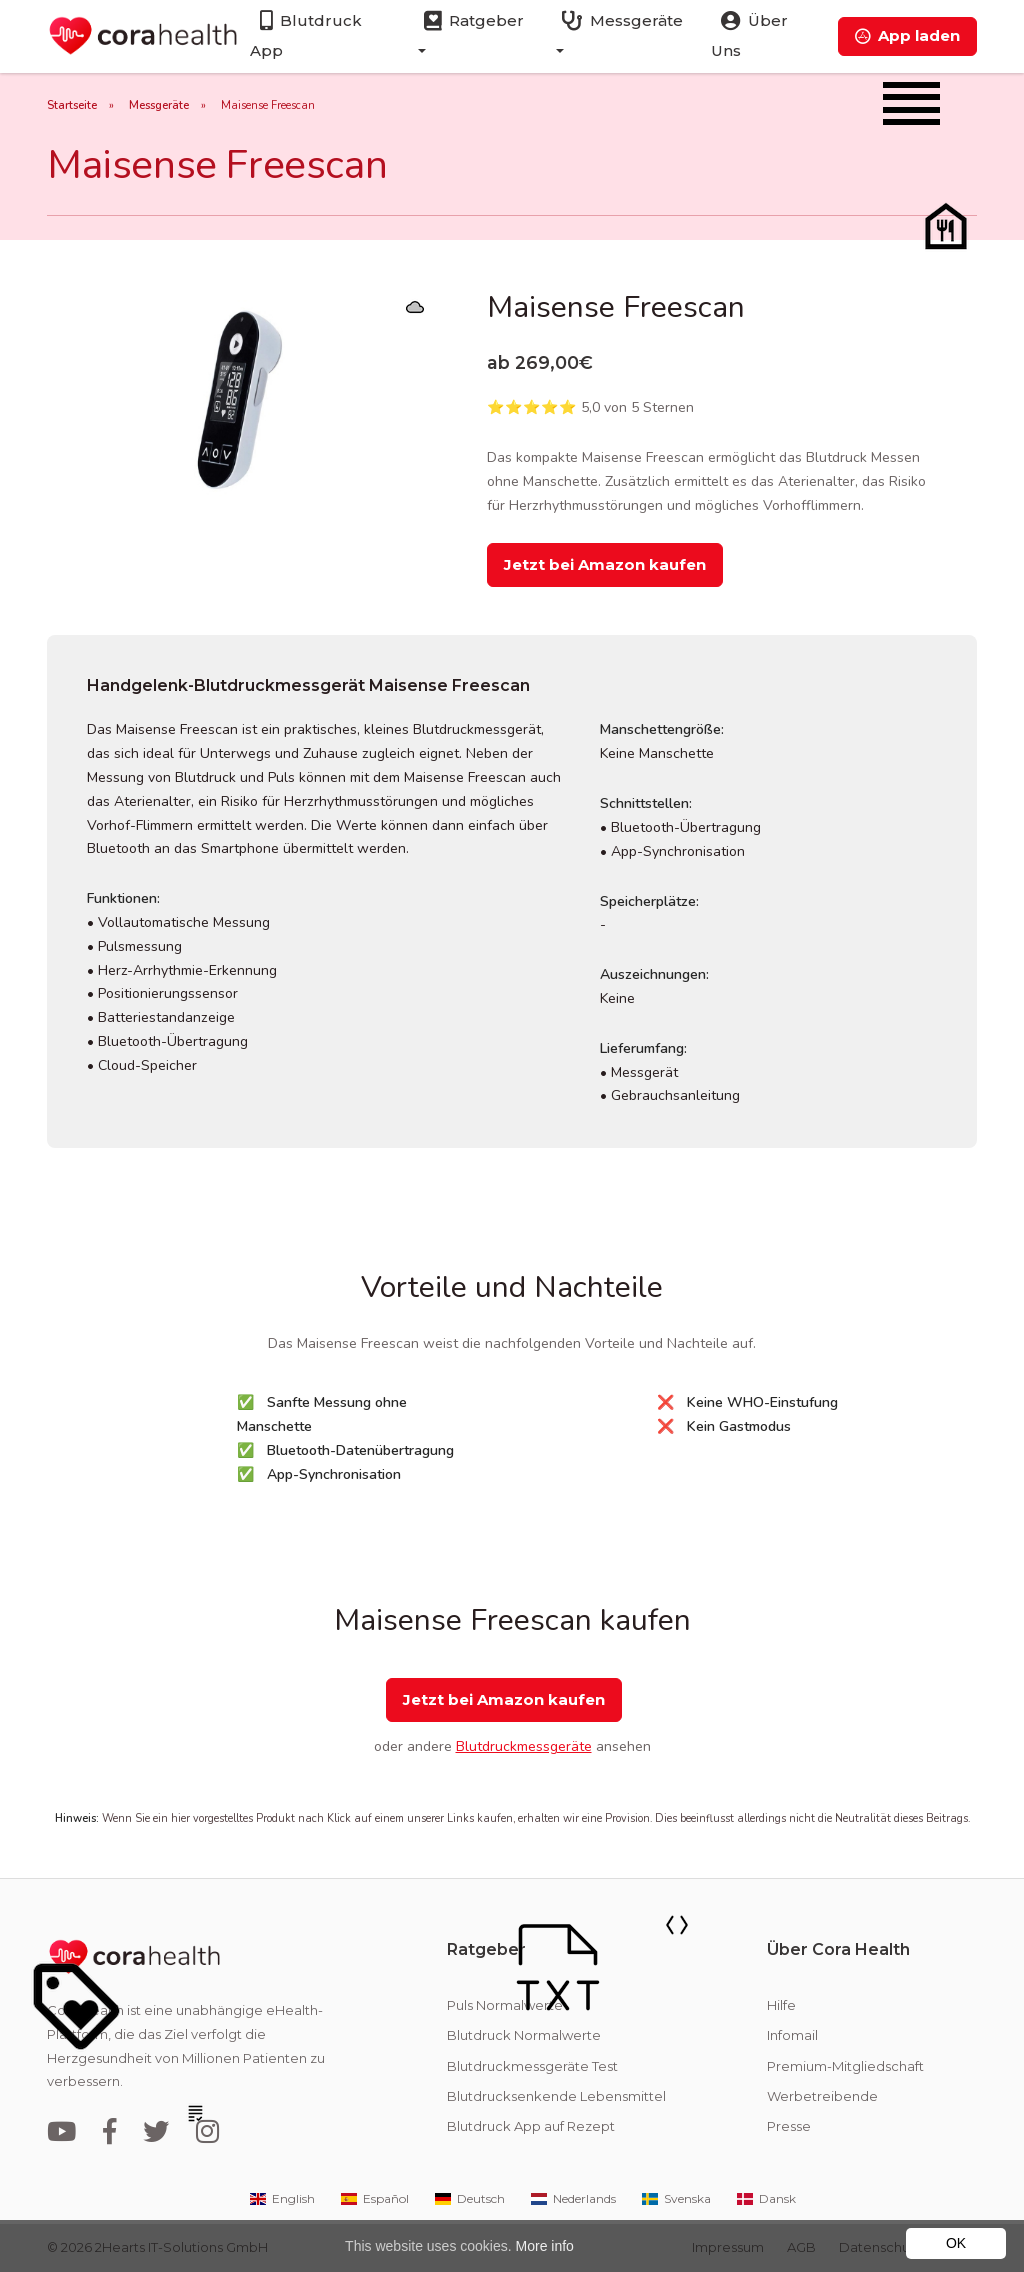  Describe the element at coordinates (946, 226) in the screenshot. I see `find nearby food banks or food assistance locations` at that location.